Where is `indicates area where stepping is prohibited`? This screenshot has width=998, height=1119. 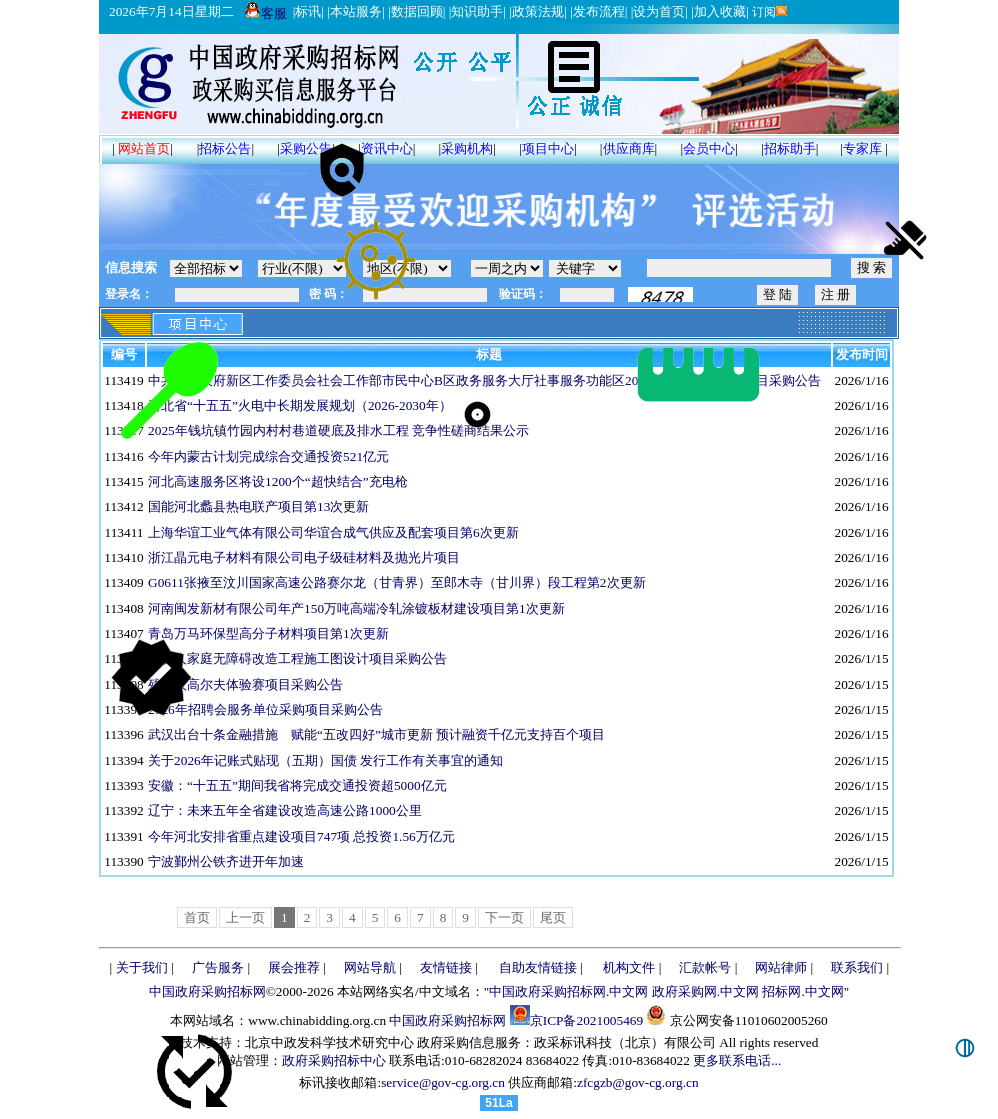
indicates area where stepping is prohibited is located at coordinates (906, 239).